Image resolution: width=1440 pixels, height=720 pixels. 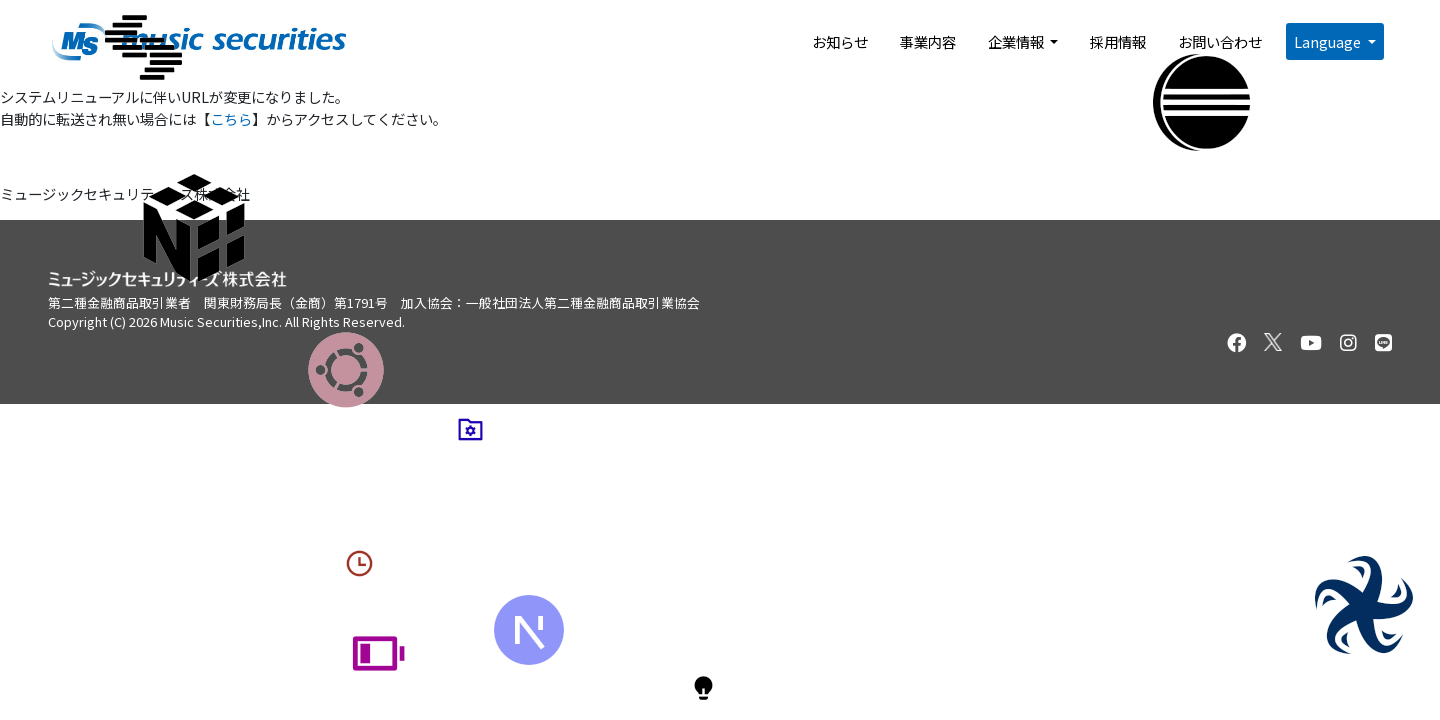 What do you see at coordinates (1364, 605) in the screenshot?
I see `visit turbosquid 3d model marketplace` at bounding box center [1364, 605].